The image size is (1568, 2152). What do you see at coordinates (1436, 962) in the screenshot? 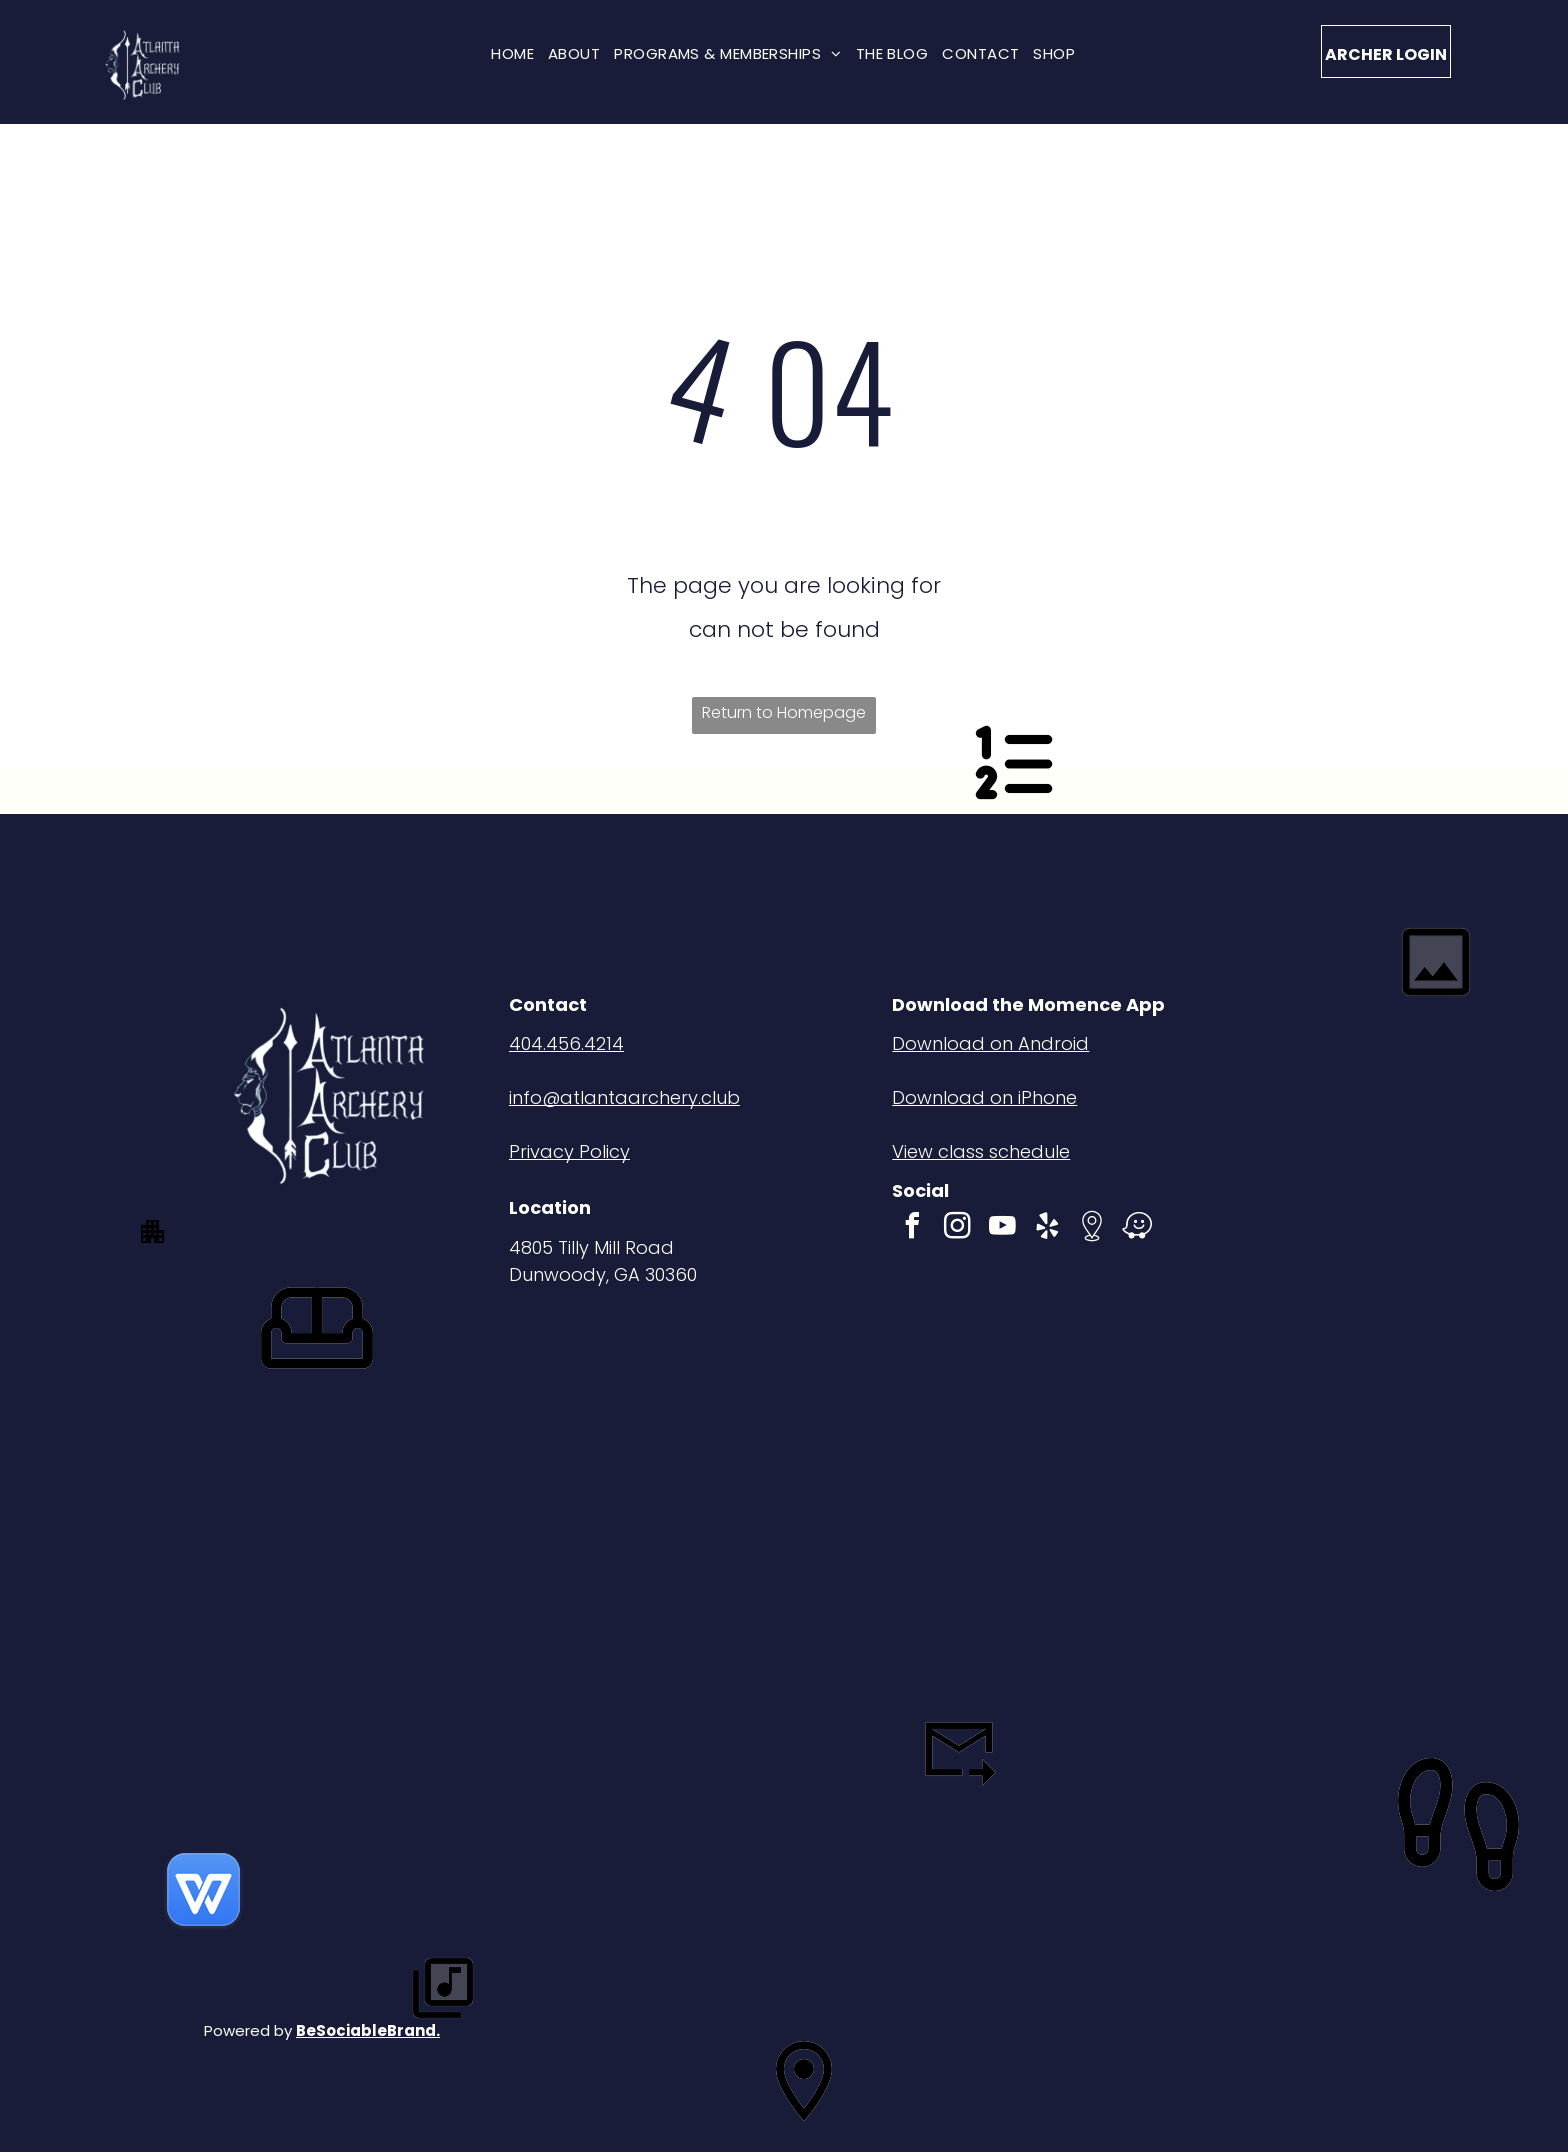
I see `view photos or images` at bounding box center [1436, 962].